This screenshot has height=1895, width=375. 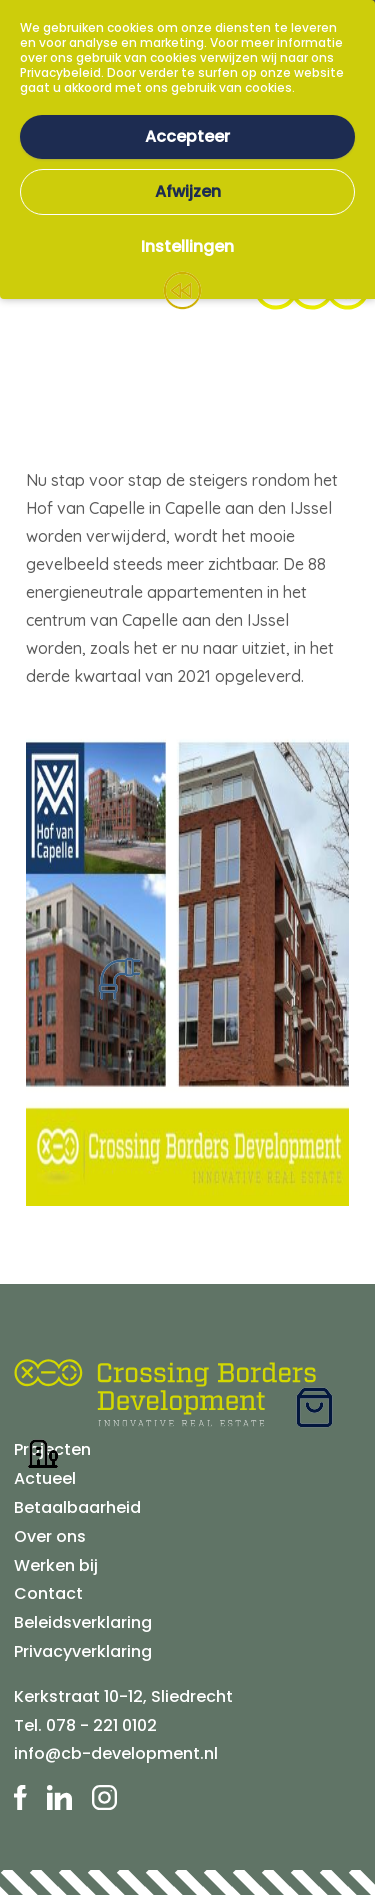 I want to click on represents plumbing or pipeline functionality, so click(x=118, y=977).